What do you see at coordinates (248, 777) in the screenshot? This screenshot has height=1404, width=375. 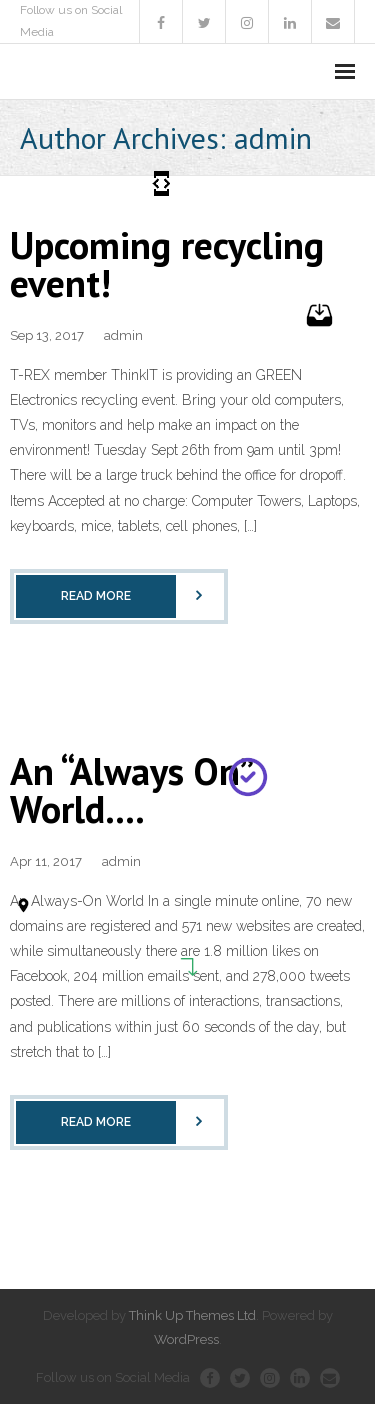 I see `indicates a completed or successful action` at bounding box center [248, 777].